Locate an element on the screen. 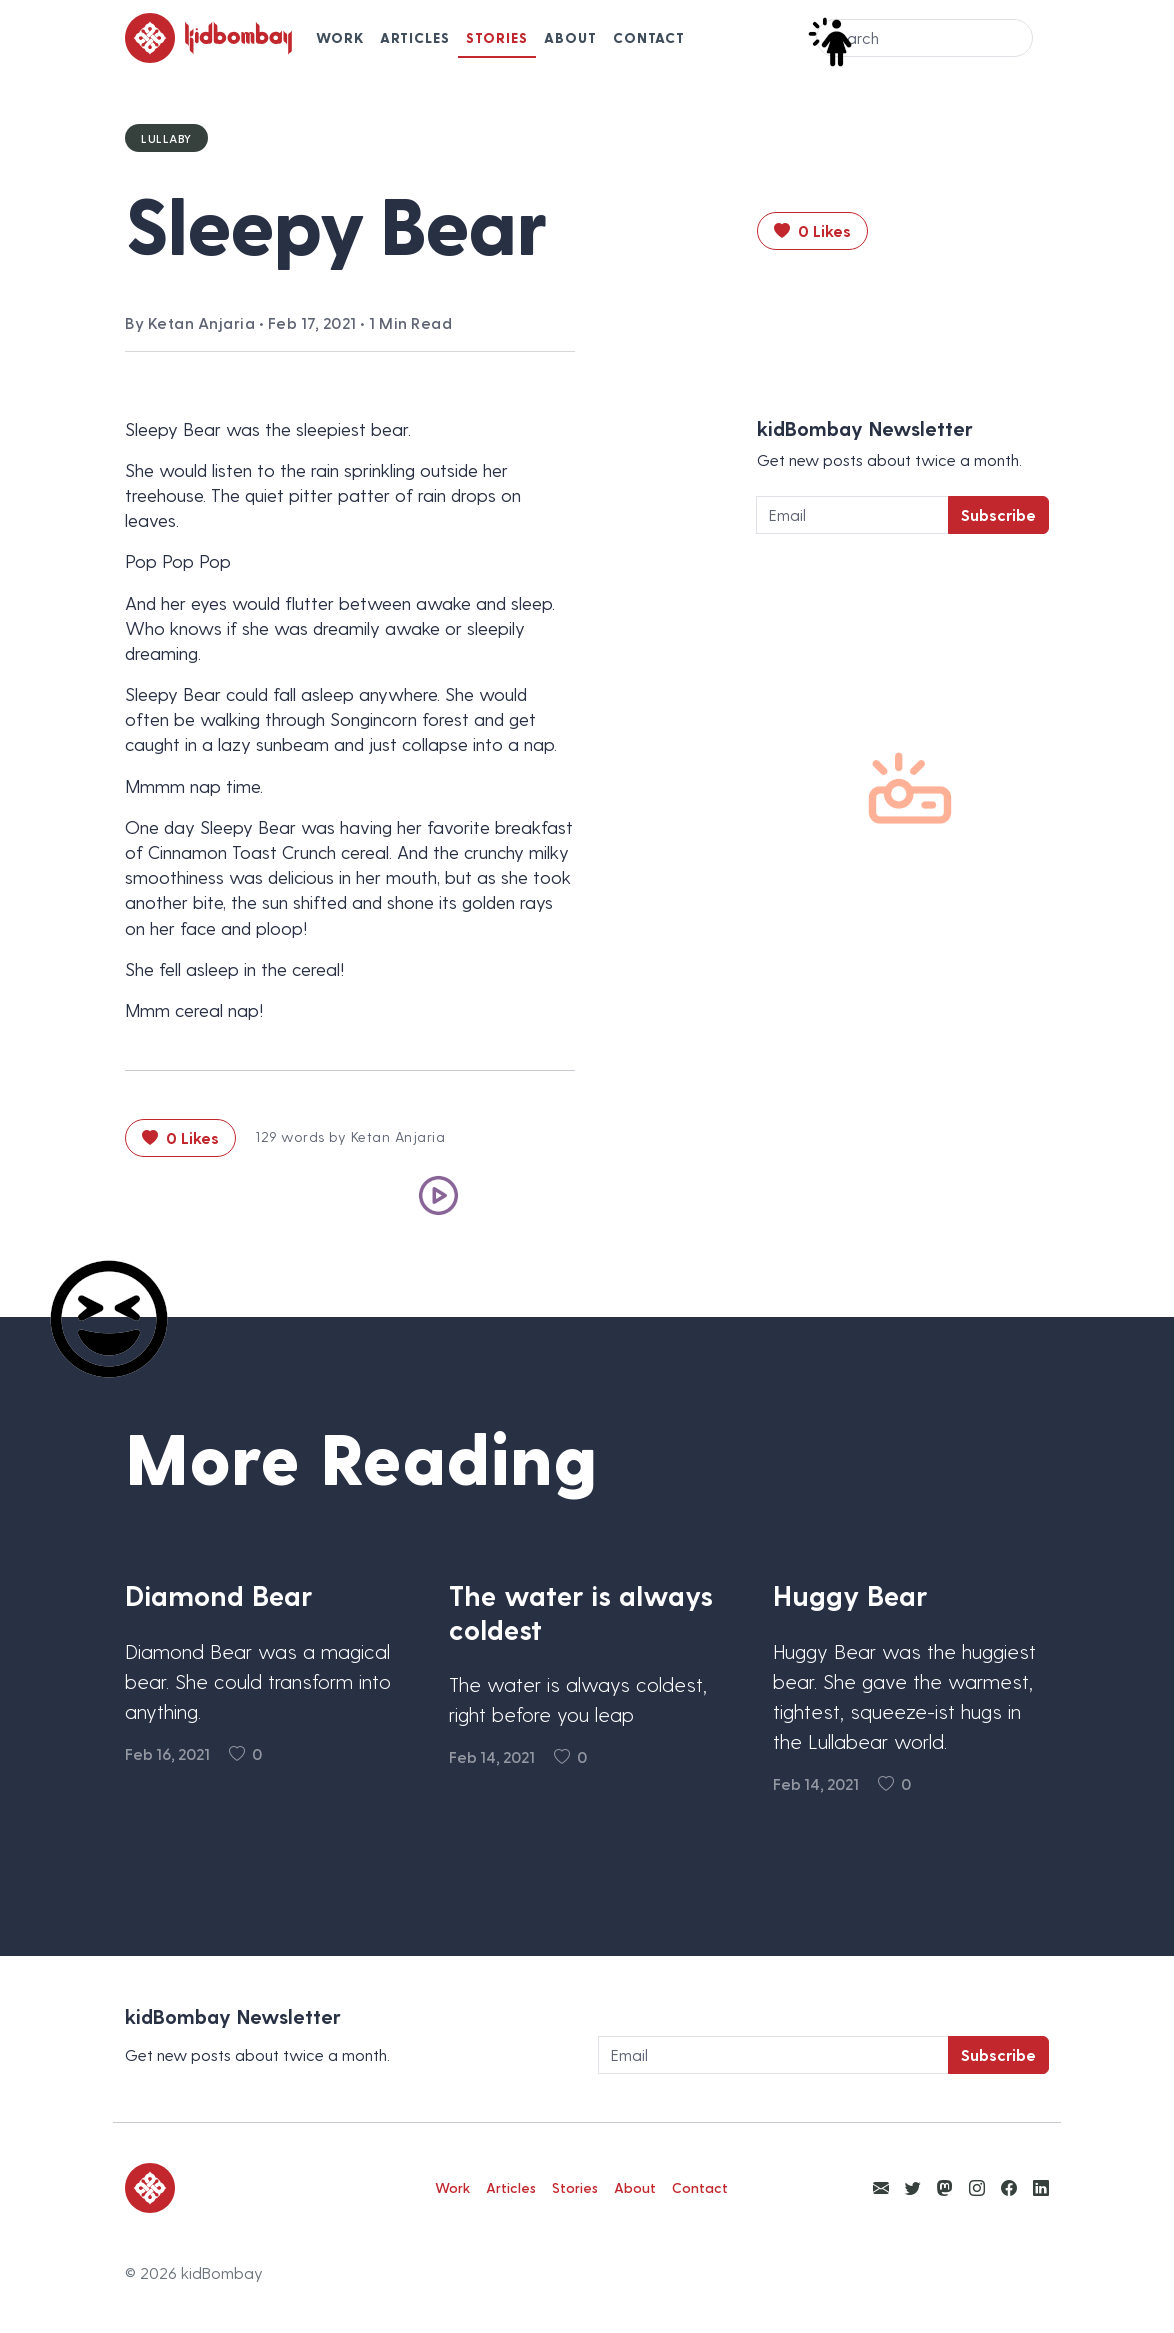 The height and width of the screenshot is (2333, 1174). connect to a projector or external display is located at coordinates (910, 790).